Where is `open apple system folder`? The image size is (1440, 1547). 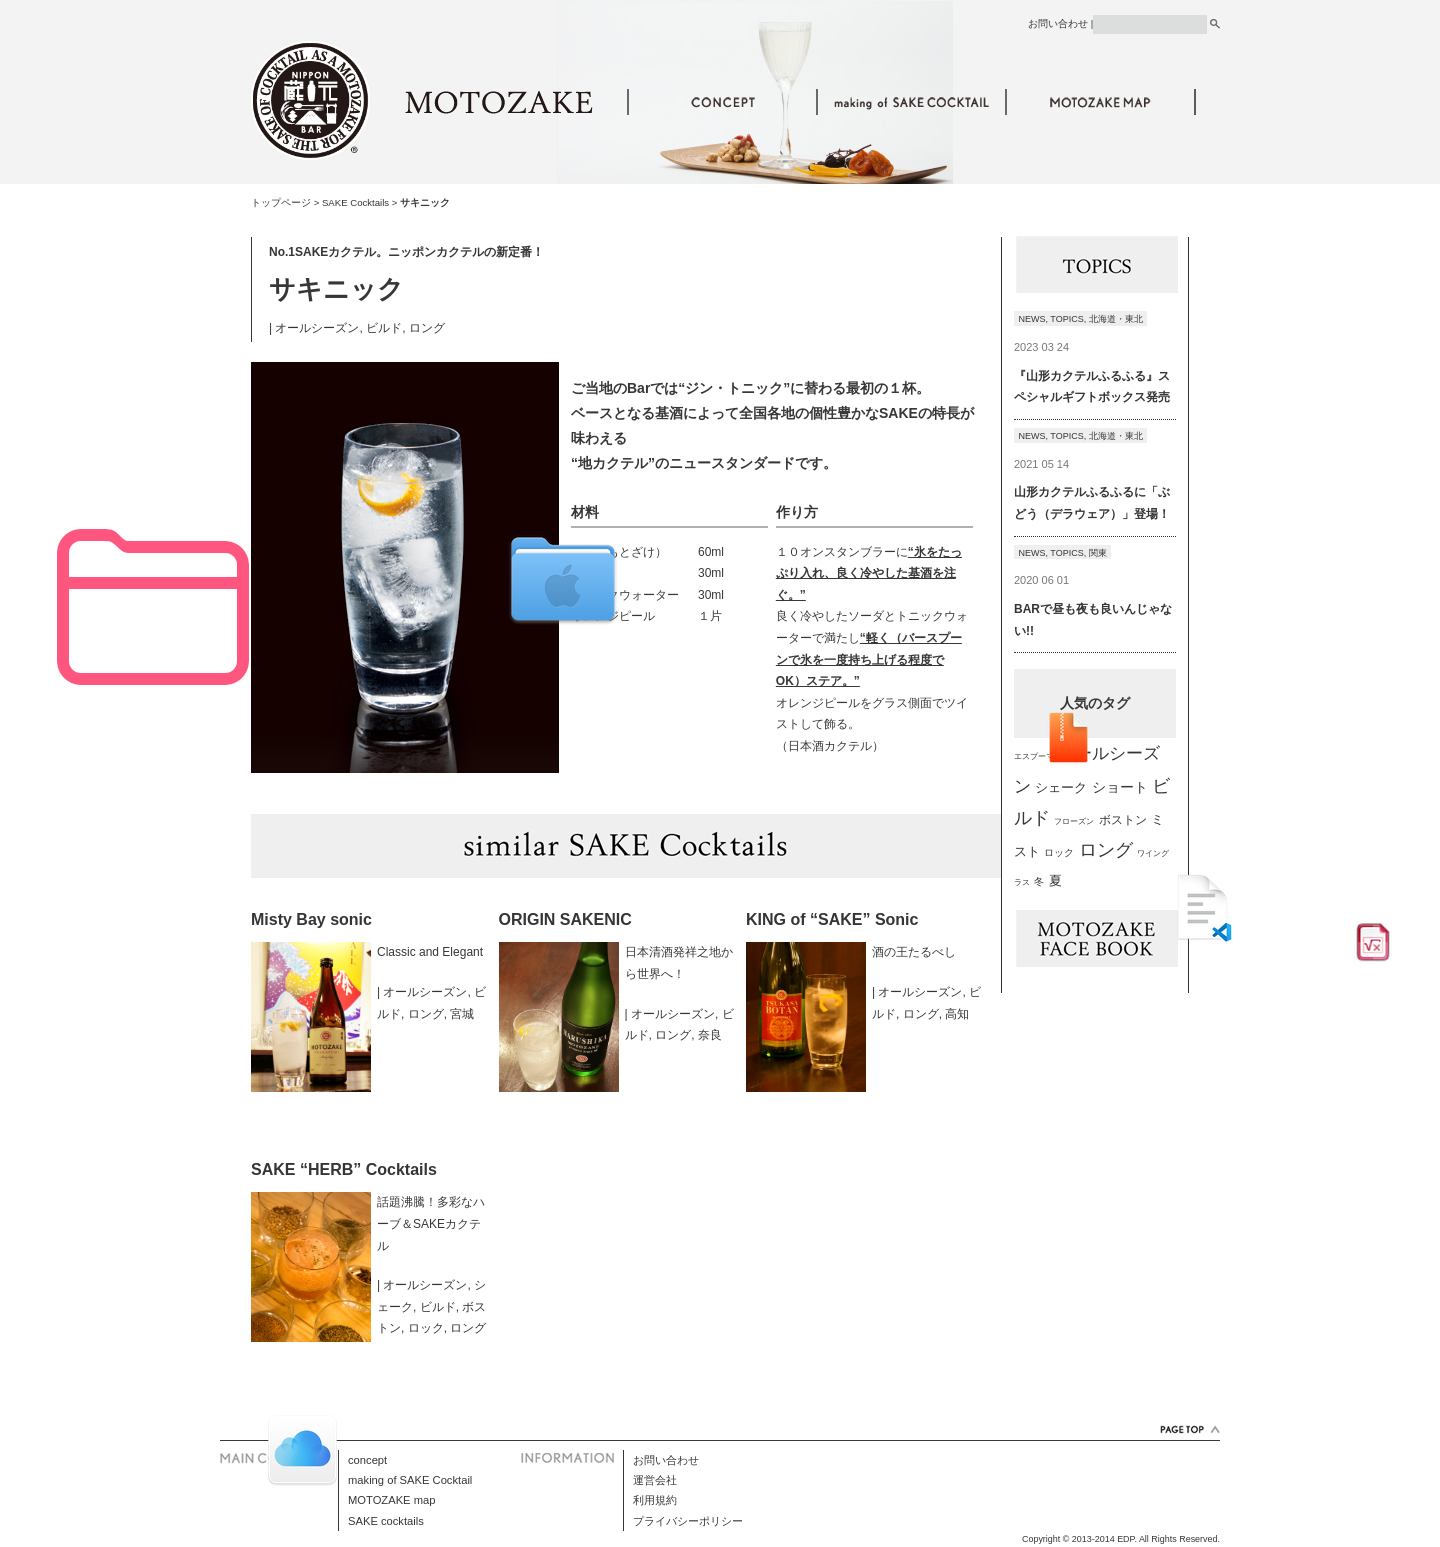
open apple system folder is located at coordinates (563, 579).